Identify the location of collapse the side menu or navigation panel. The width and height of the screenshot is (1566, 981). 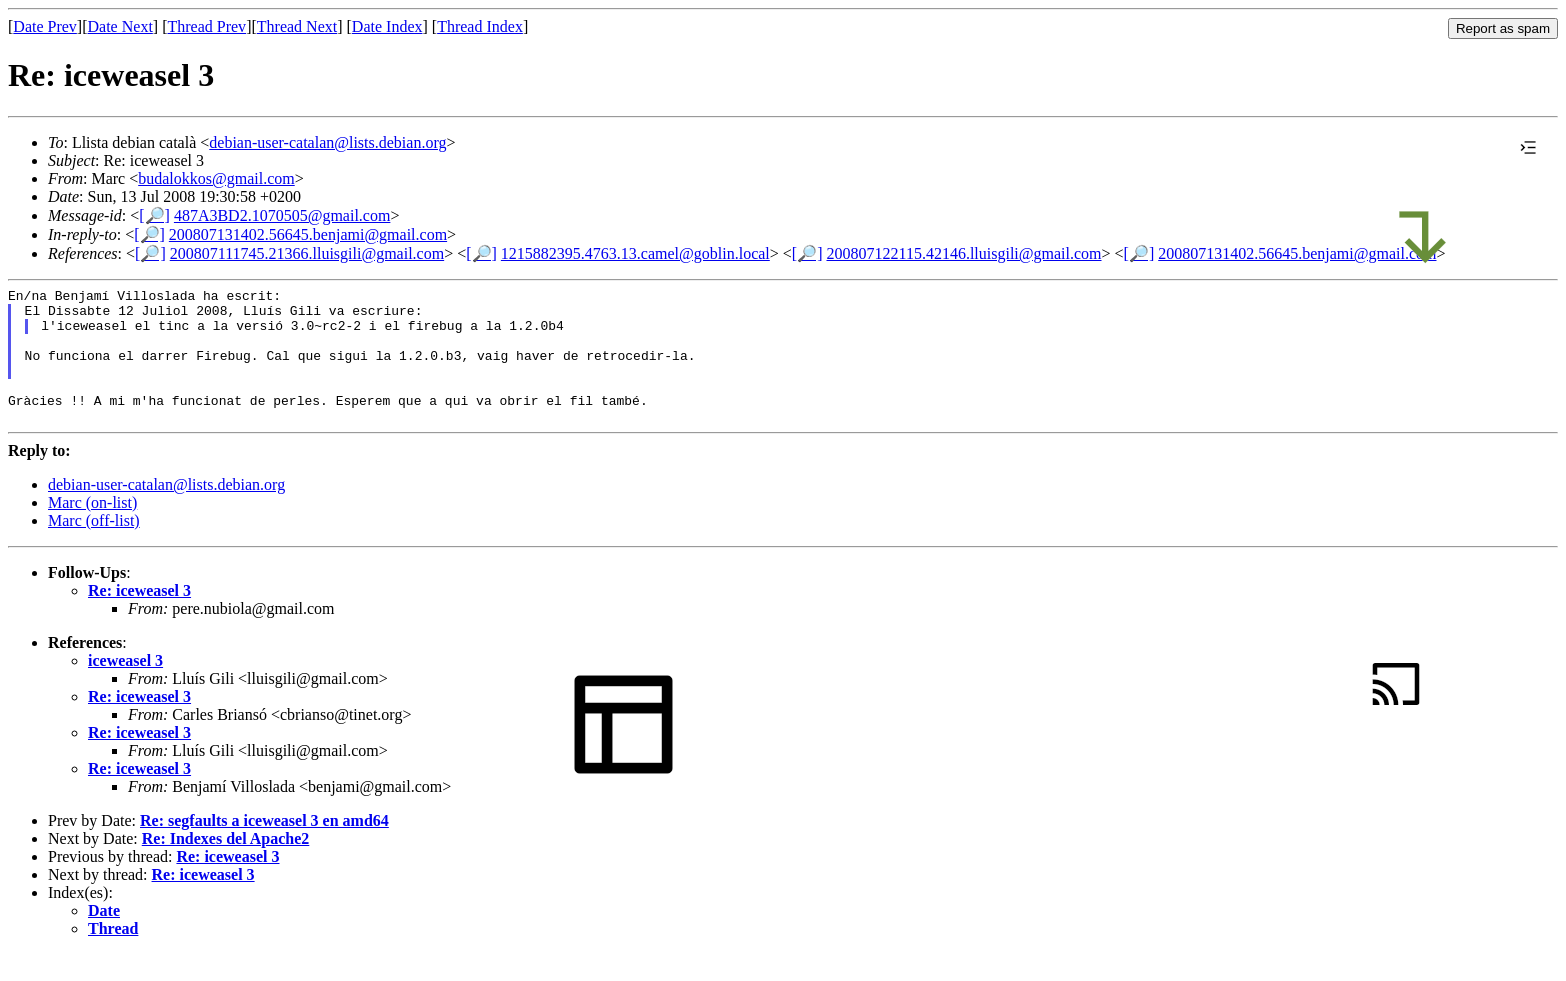
(1528, 147).